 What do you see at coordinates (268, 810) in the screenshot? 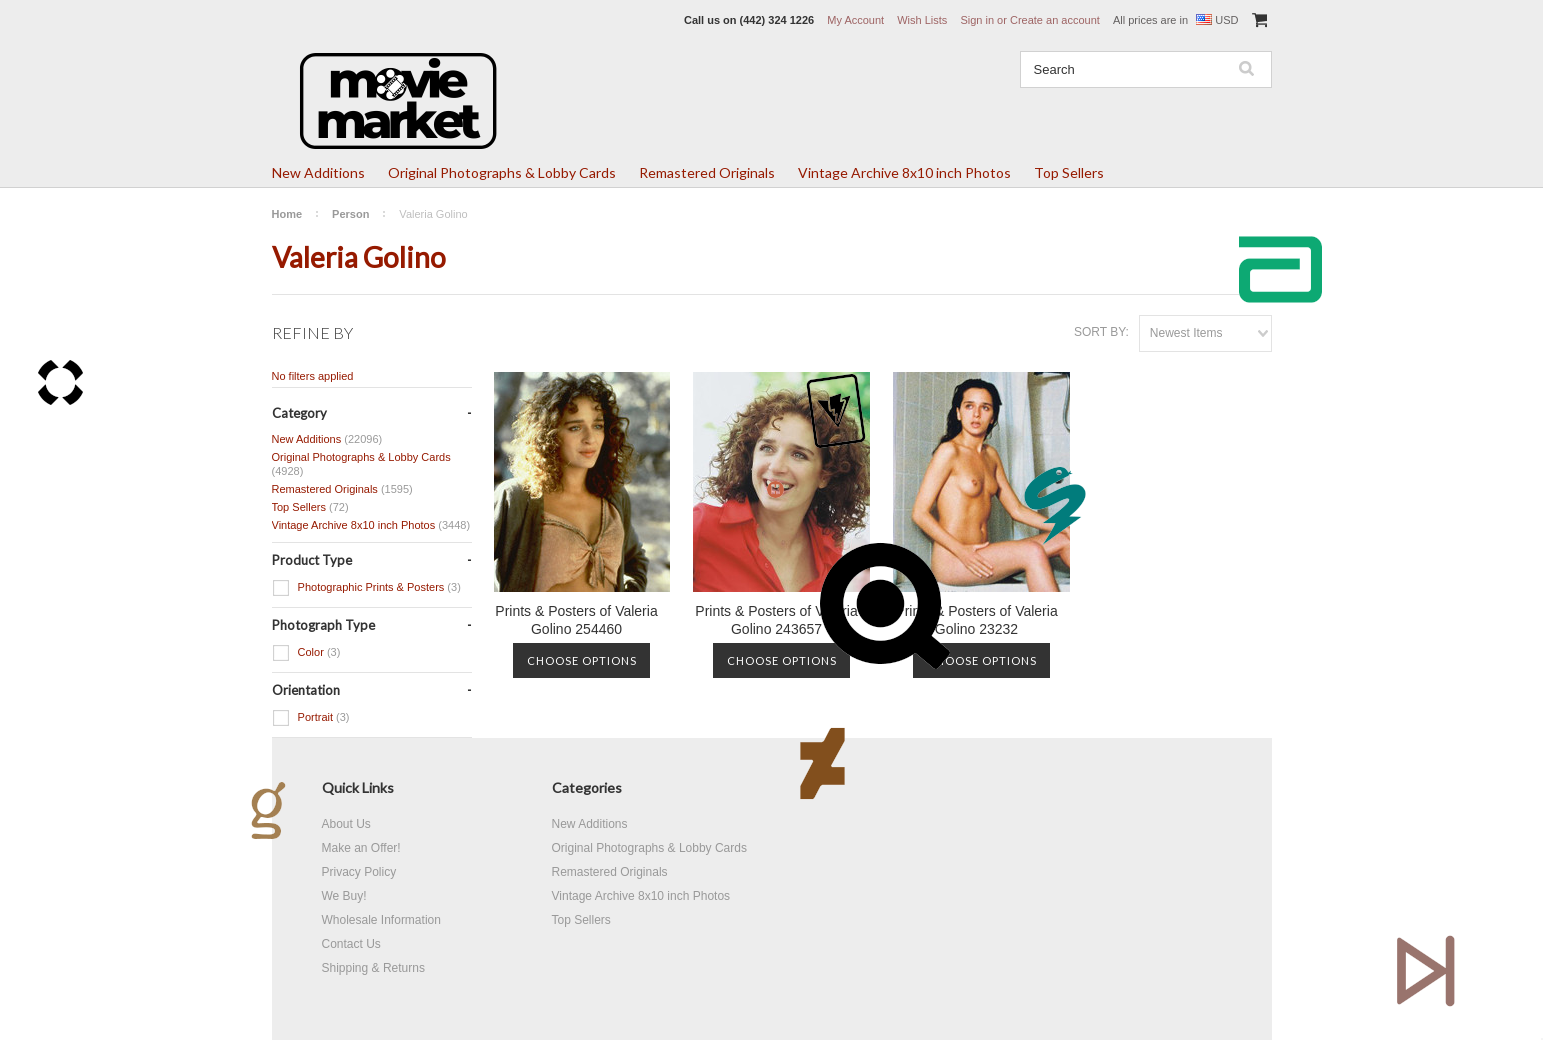
I see `open Goodreads app` at bounding box center [268, 810].